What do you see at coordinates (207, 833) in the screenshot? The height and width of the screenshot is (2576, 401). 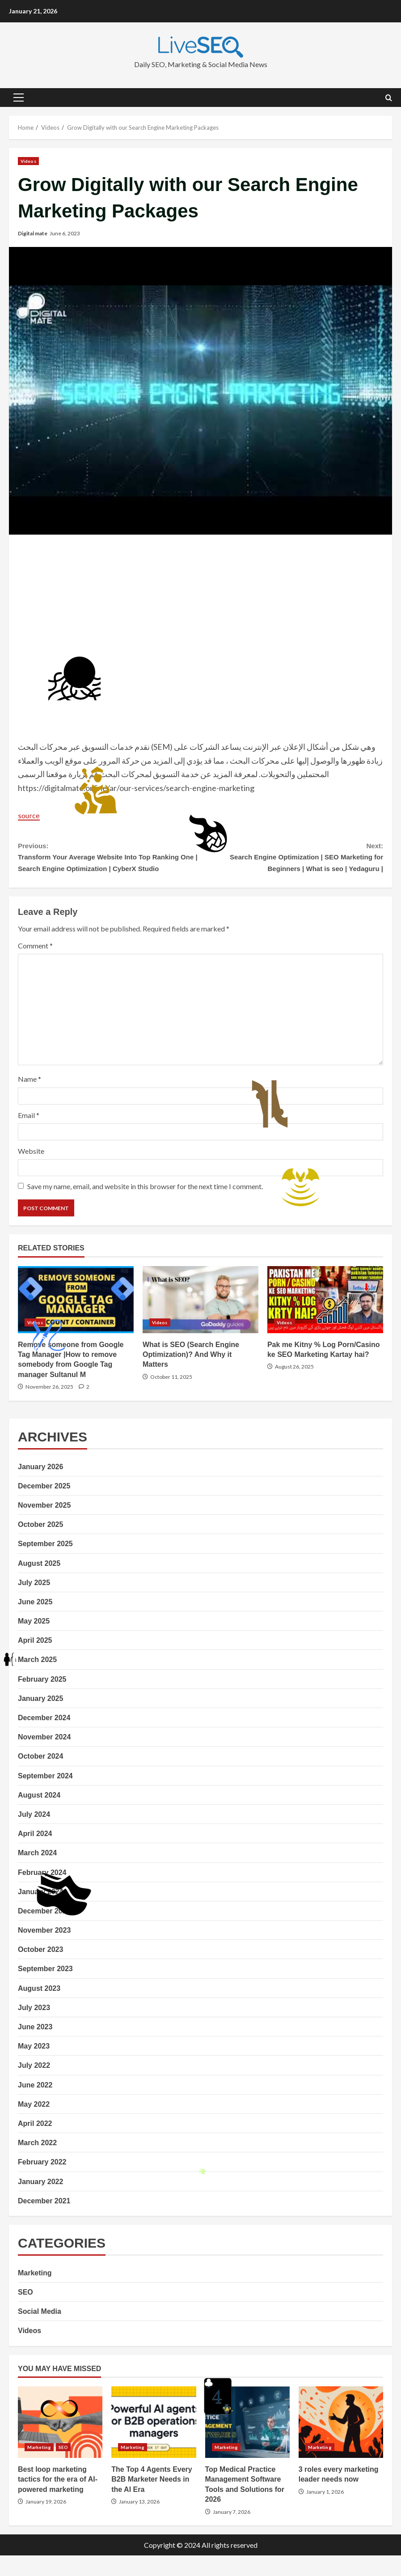 I see `fire-type attack or ability in a game` at bounding box center [207, 833].